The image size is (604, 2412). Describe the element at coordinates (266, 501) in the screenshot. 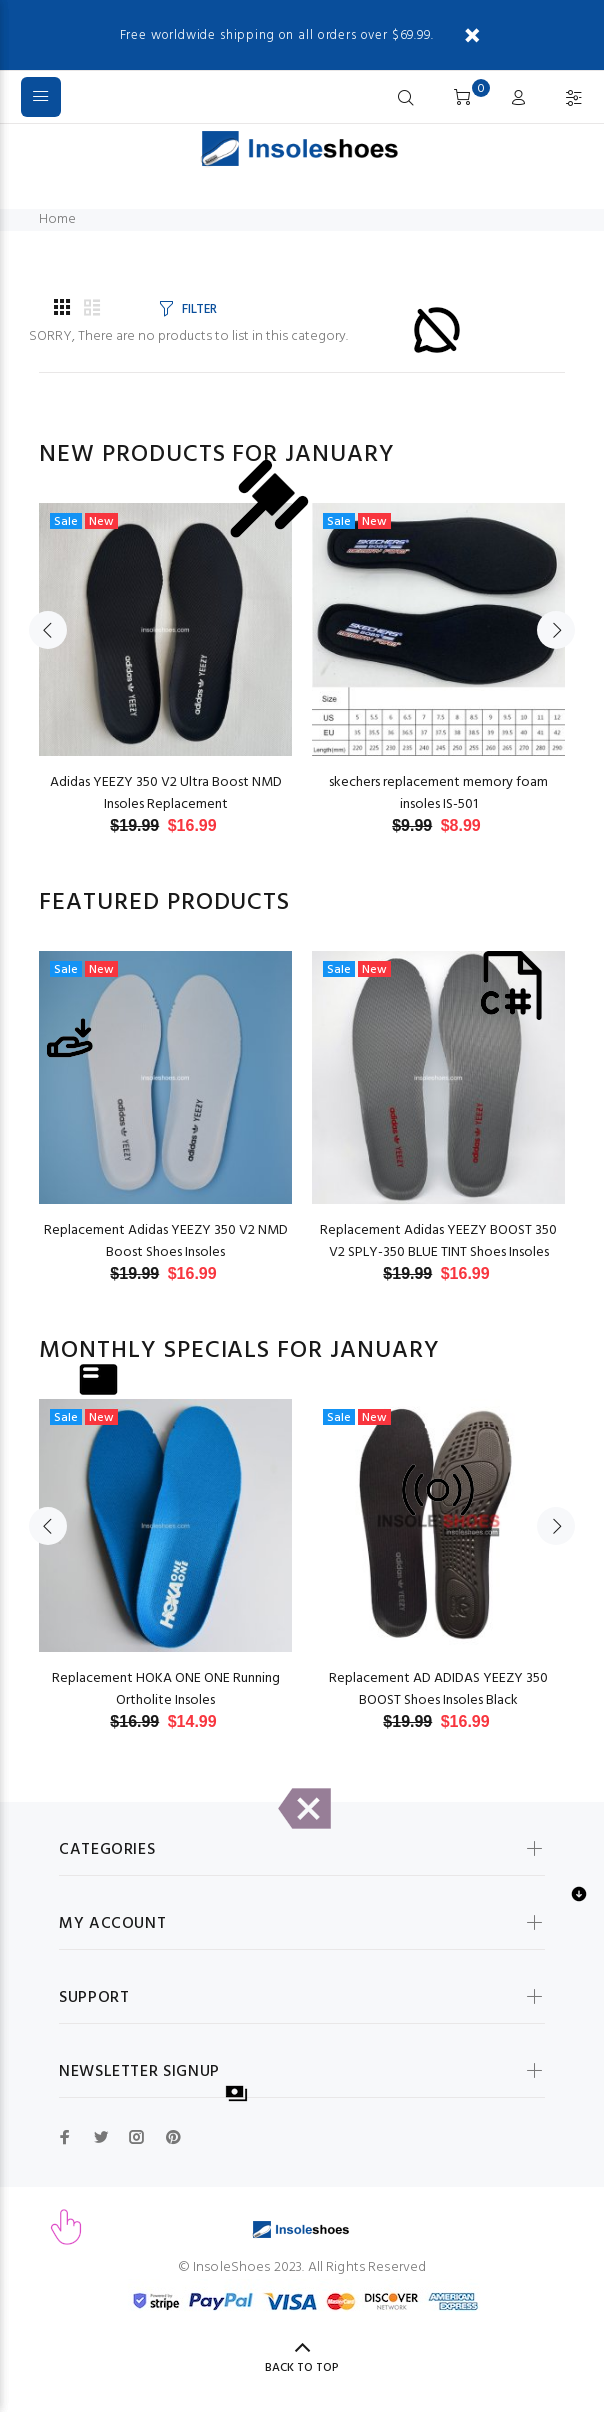

I see `access legal or terms of service settings` at that location.